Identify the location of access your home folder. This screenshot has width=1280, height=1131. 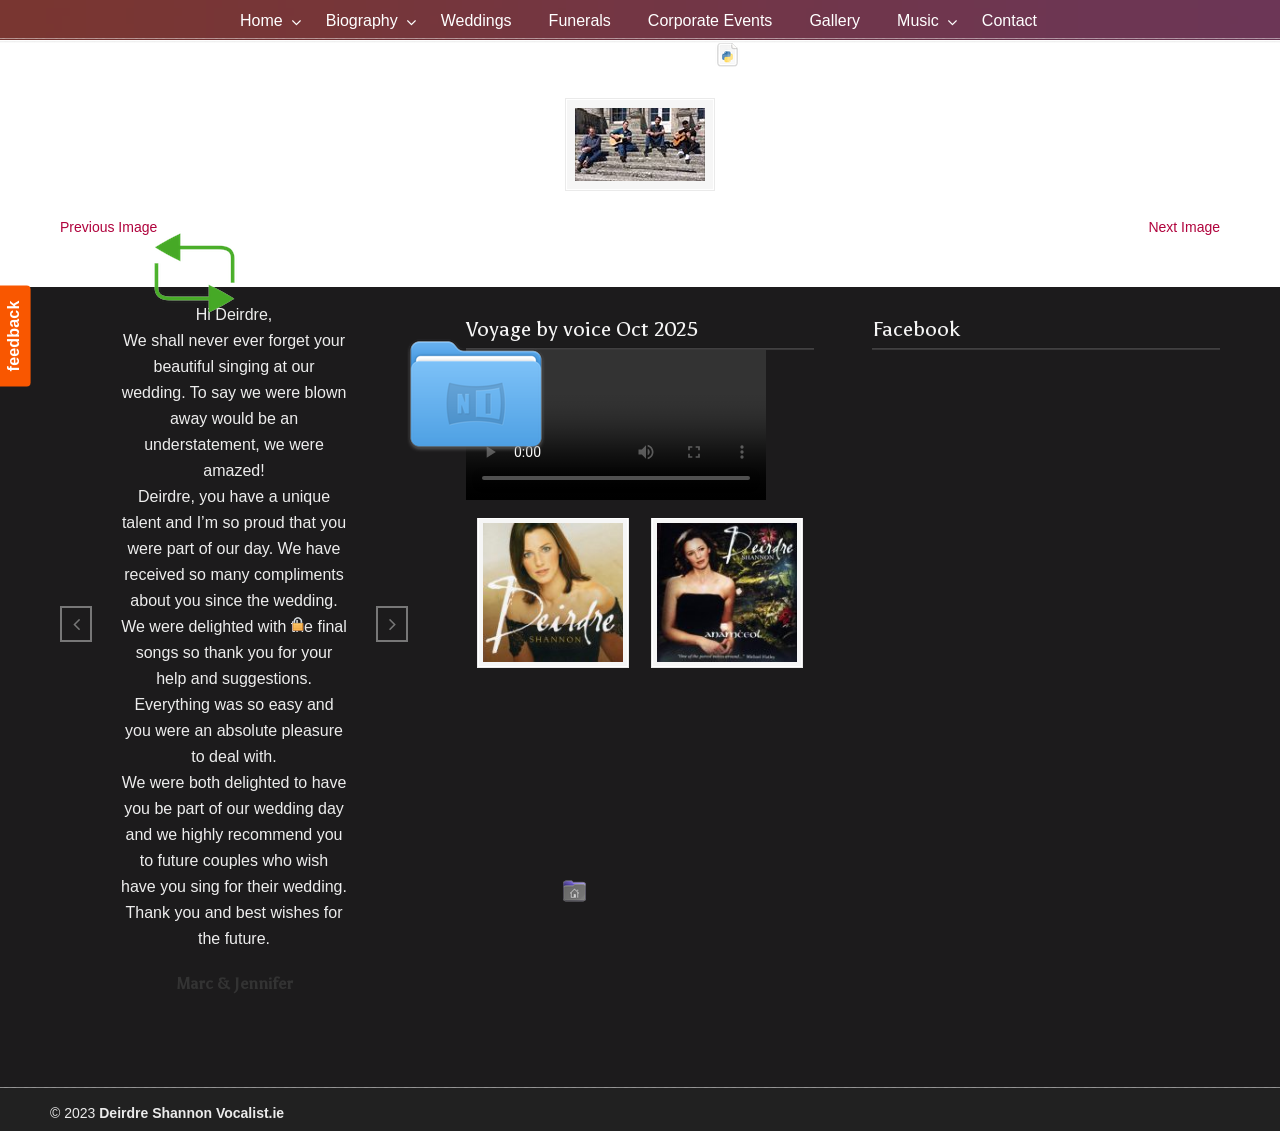
(574, 890).